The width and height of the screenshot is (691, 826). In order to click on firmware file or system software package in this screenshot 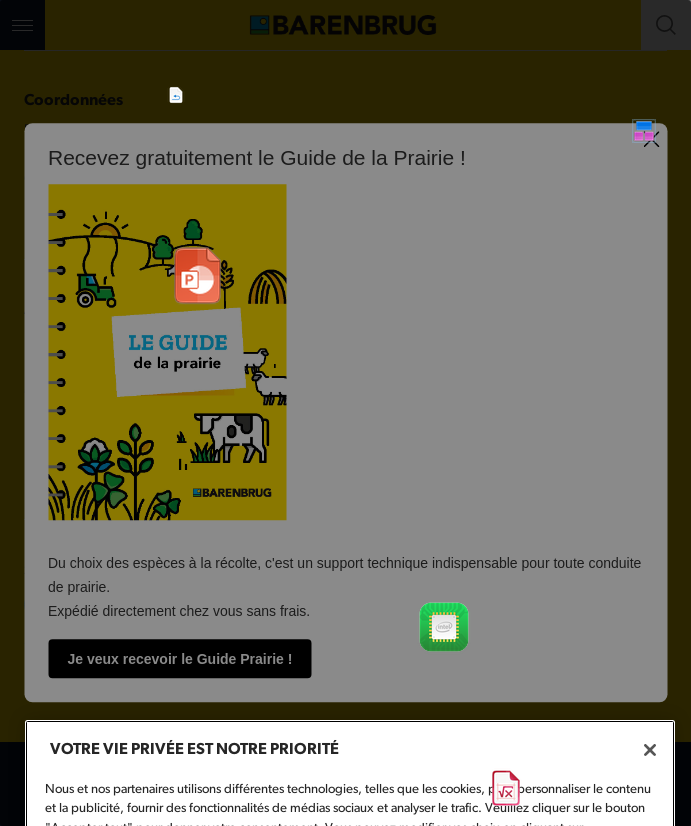, I will do `click(444, 628)`.